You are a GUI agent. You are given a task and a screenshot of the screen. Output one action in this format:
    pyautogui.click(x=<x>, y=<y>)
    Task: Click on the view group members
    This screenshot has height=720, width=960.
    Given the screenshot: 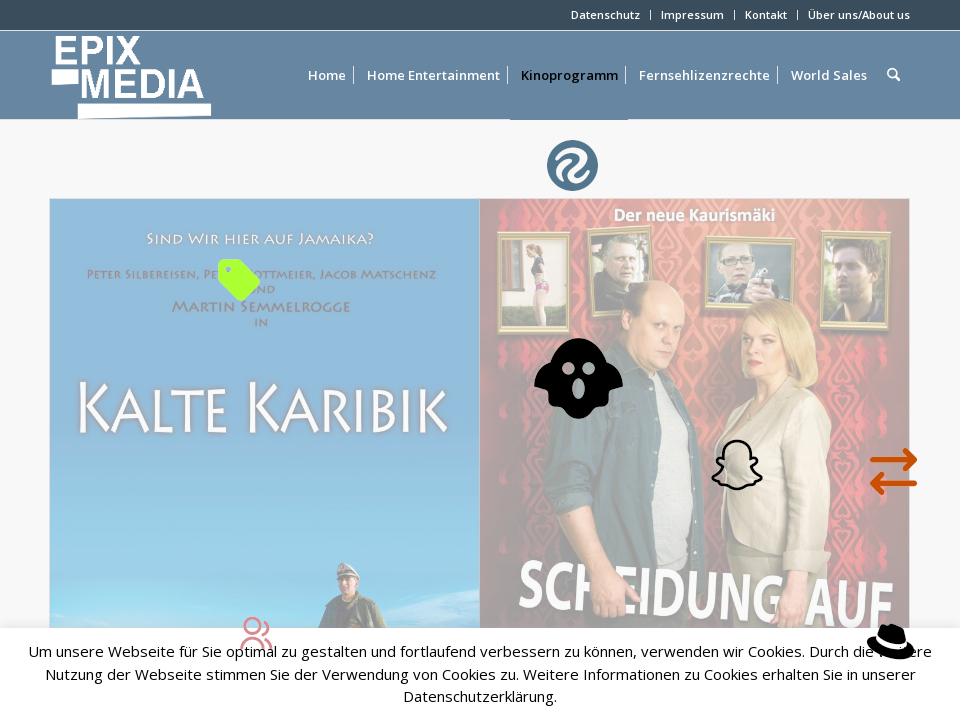 What is the action you would take?
    pyautogui.click(x=255, y=633)
    